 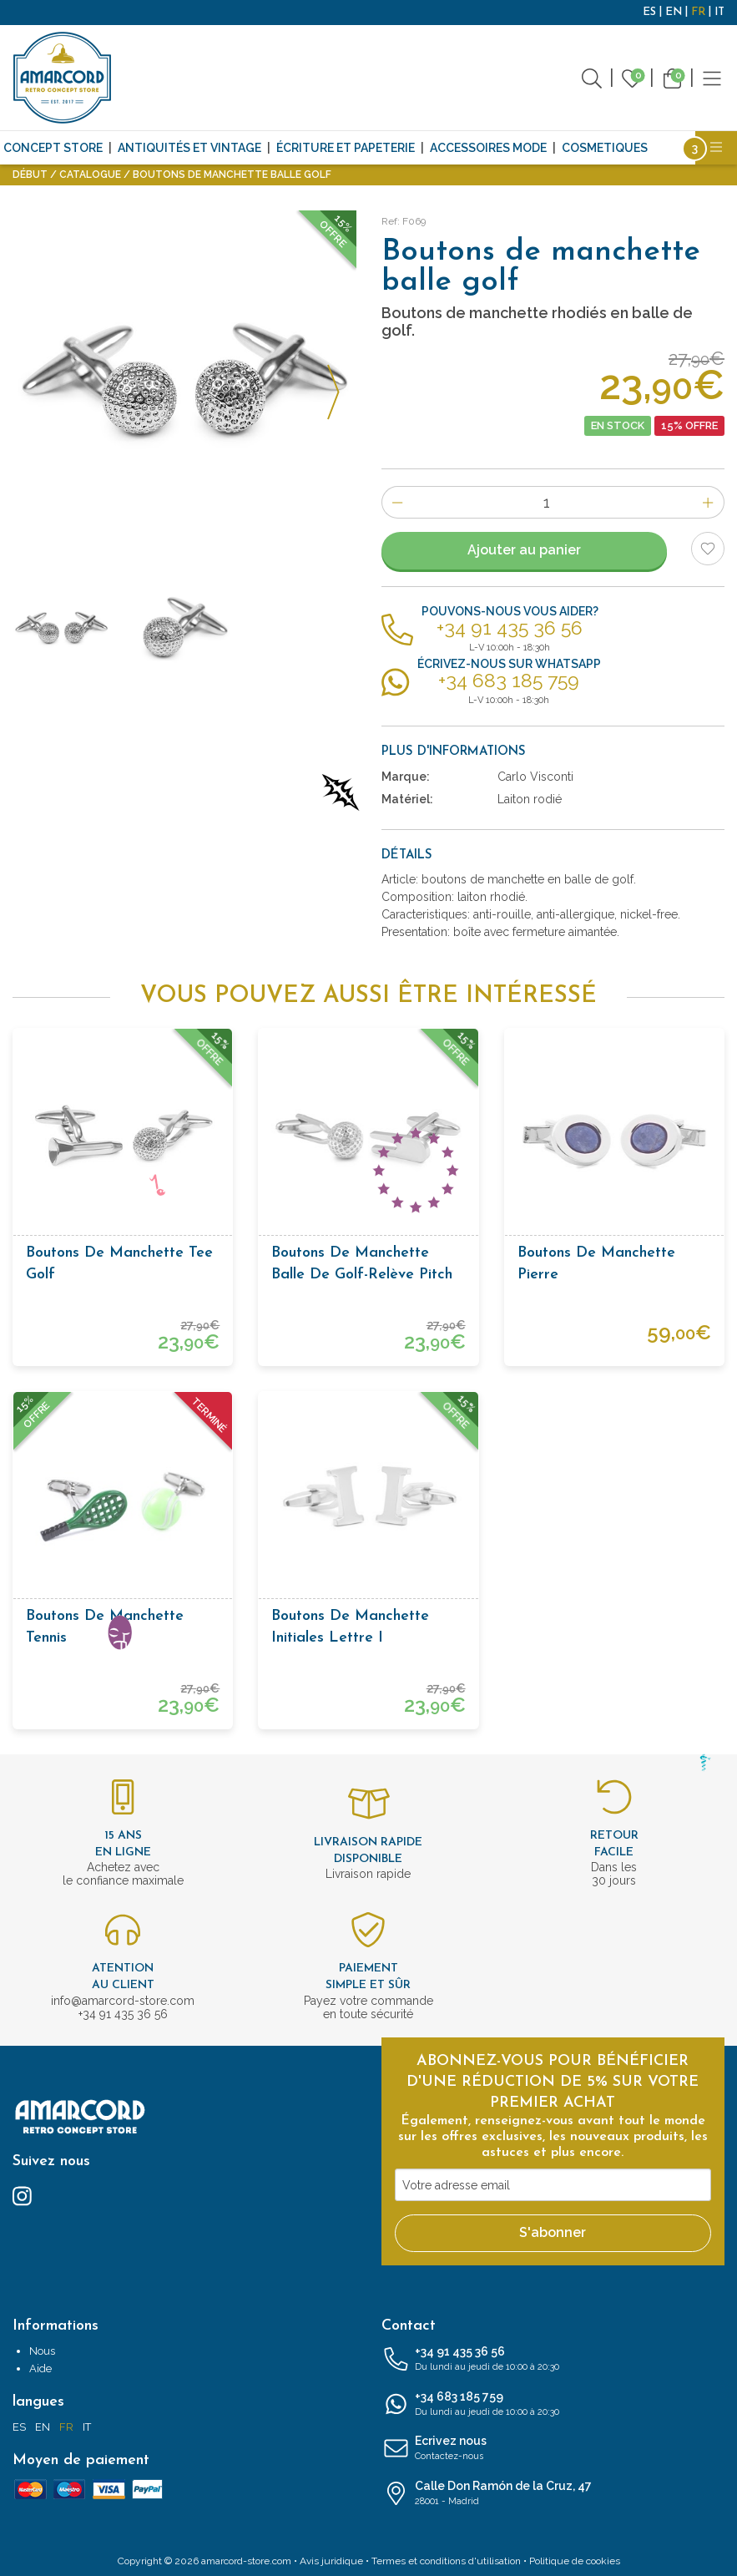 What do you see at coordinates (341, 792) in the screenshot?
I see `indicates damage or injury status in a game` at bounding box center [341, 792].